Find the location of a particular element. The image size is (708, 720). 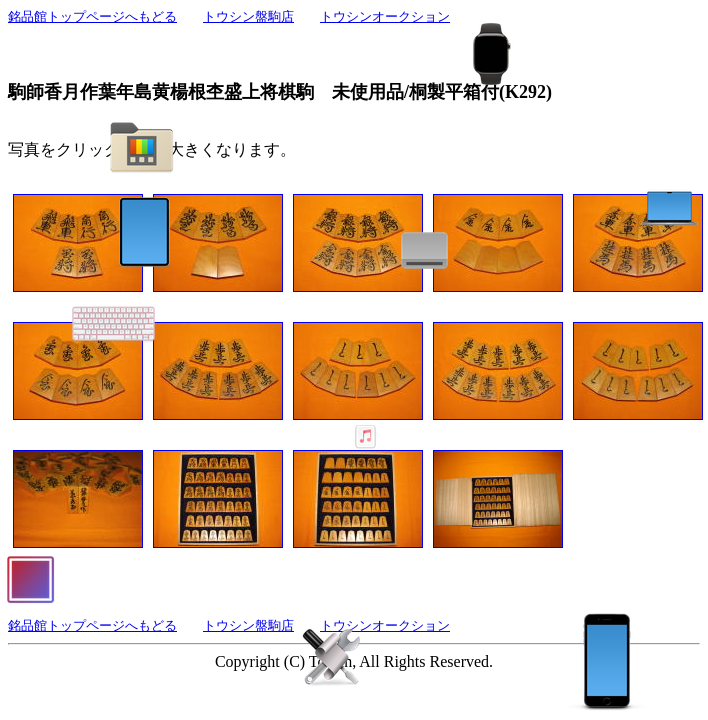

apple watch series 10 device icon is located at coordinates (491, 54).